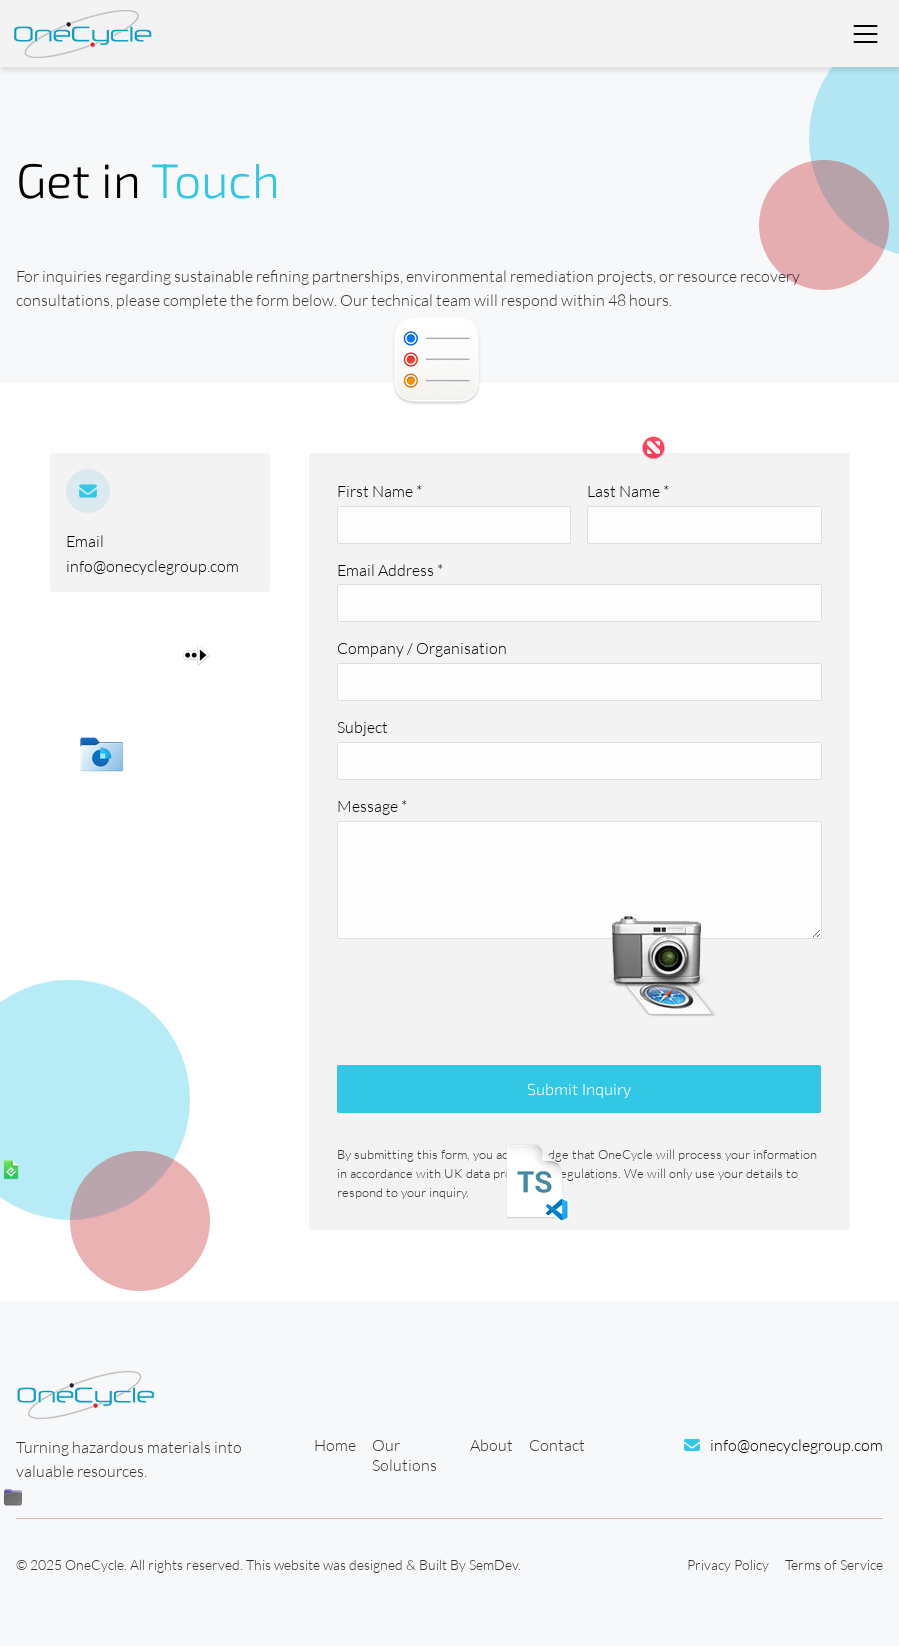 The width and height of the screenshot is (899, 1646). Describe the element at coordinates (11, 1170) in the screenshot. I see `an epub ebook file` at that location.